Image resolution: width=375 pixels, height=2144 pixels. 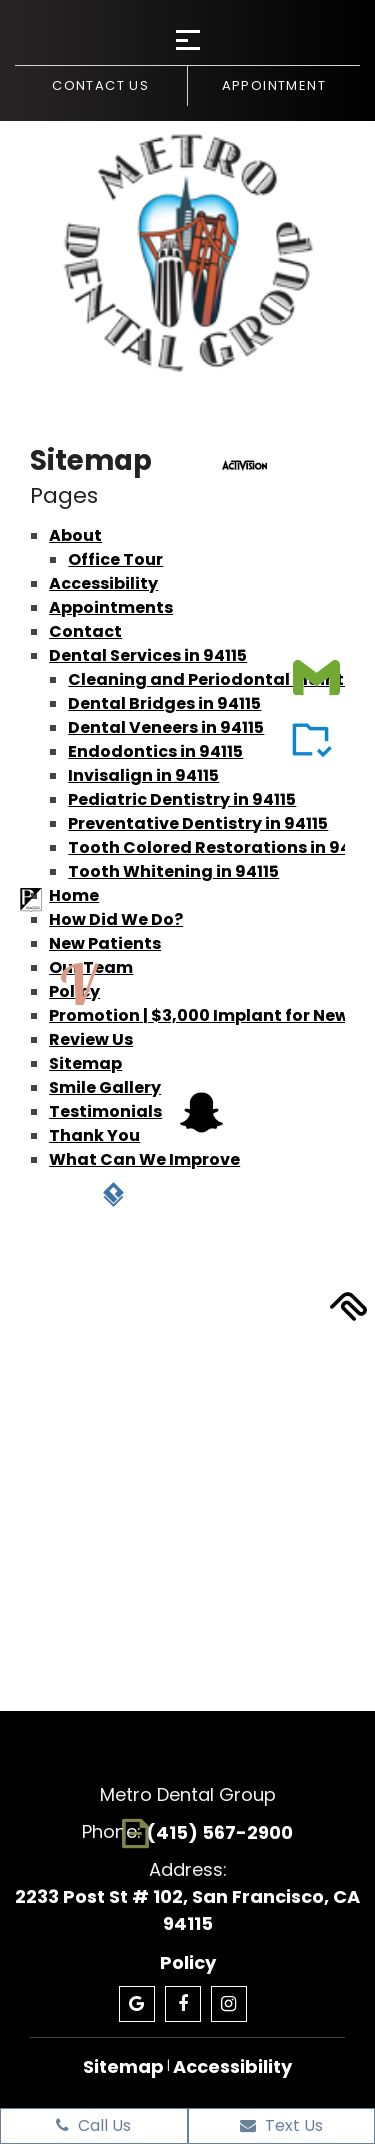 What do you see at coordinates (80, 984) in the screenshot?
I see `vala programming language logo` at bounding box center [80, 984].